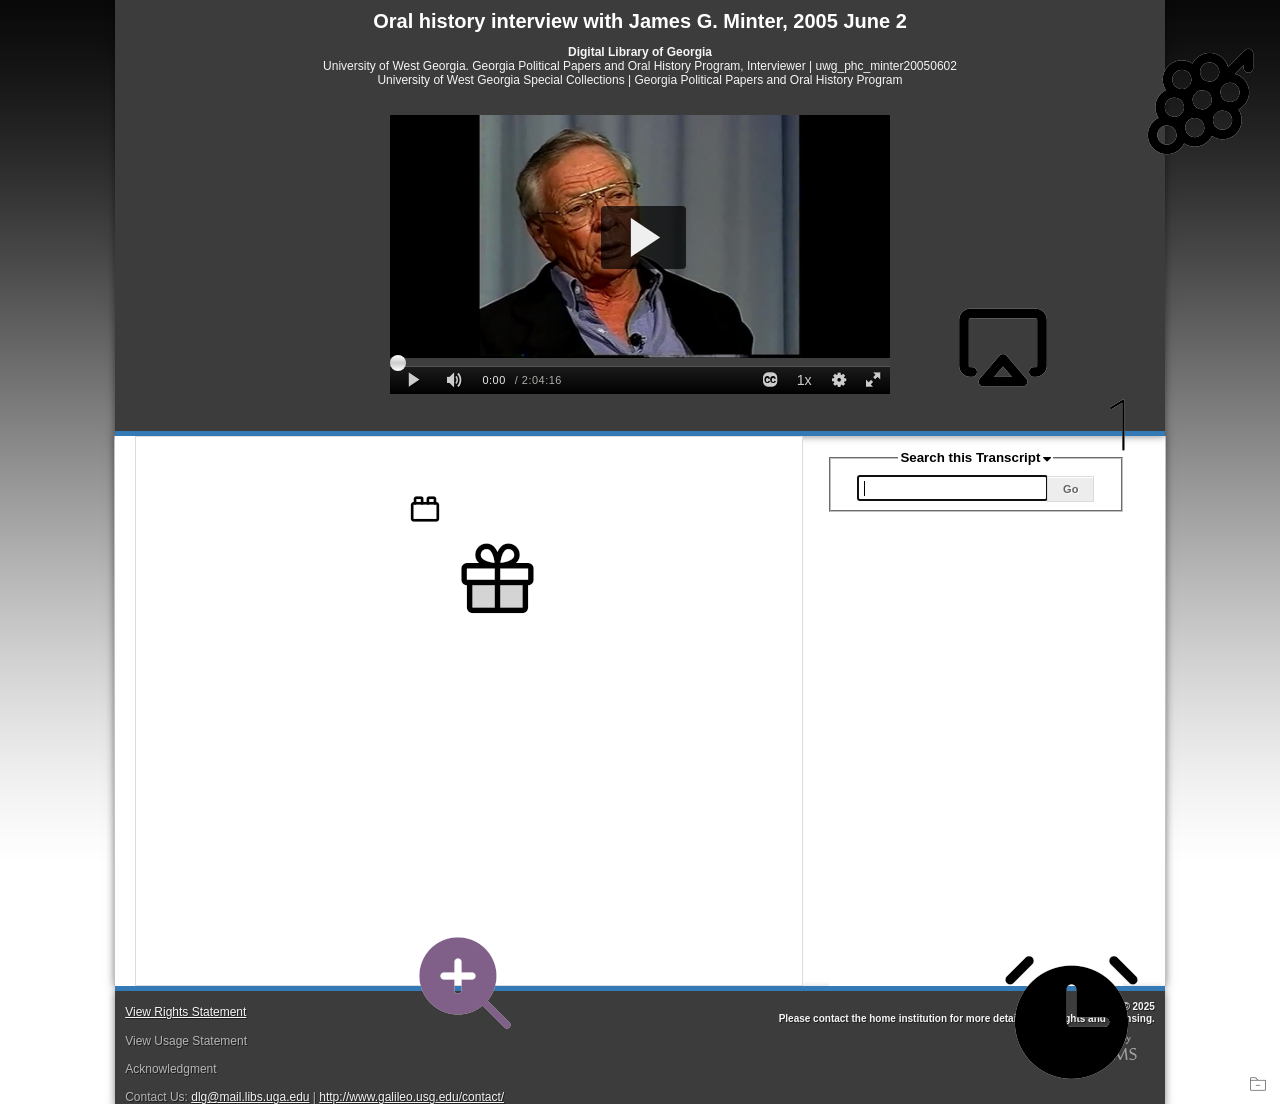 This screenshot has width=1280, height=1104. What do you see at coordinates (497, 582) in the screenshot?
I see `view or redeem a gift` at bounding box center [497, 582].